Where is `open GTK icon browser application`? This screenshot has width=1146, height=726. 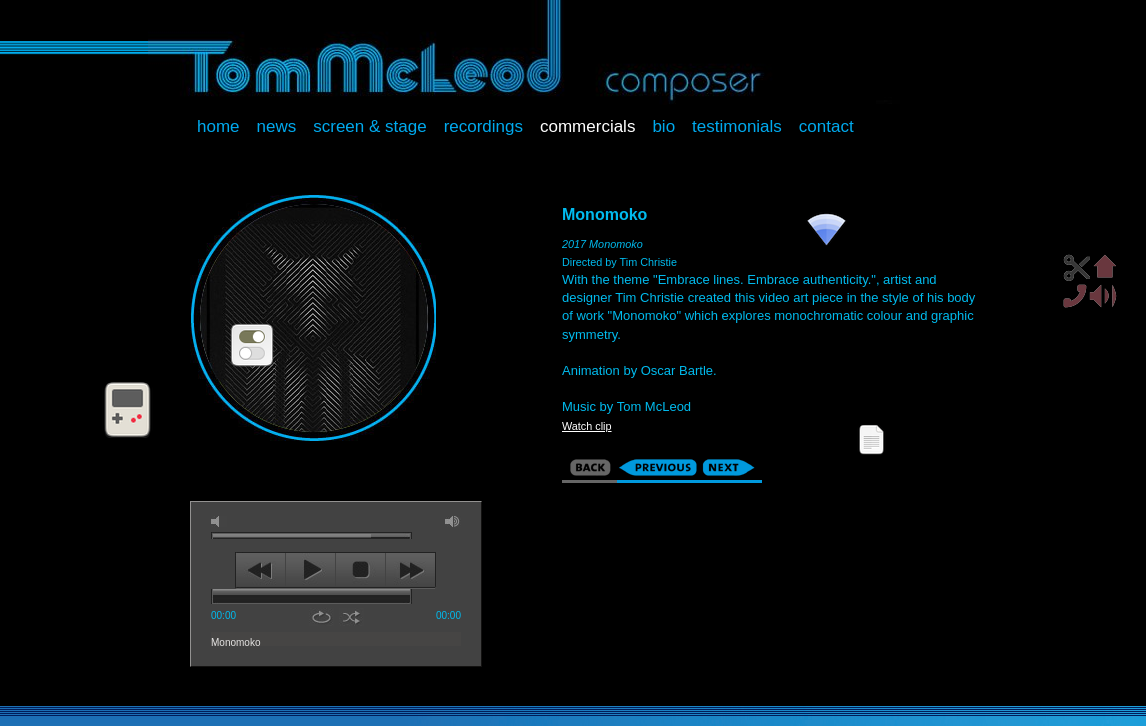 open GTK icon browser application is located at coordinates (1090, 281).